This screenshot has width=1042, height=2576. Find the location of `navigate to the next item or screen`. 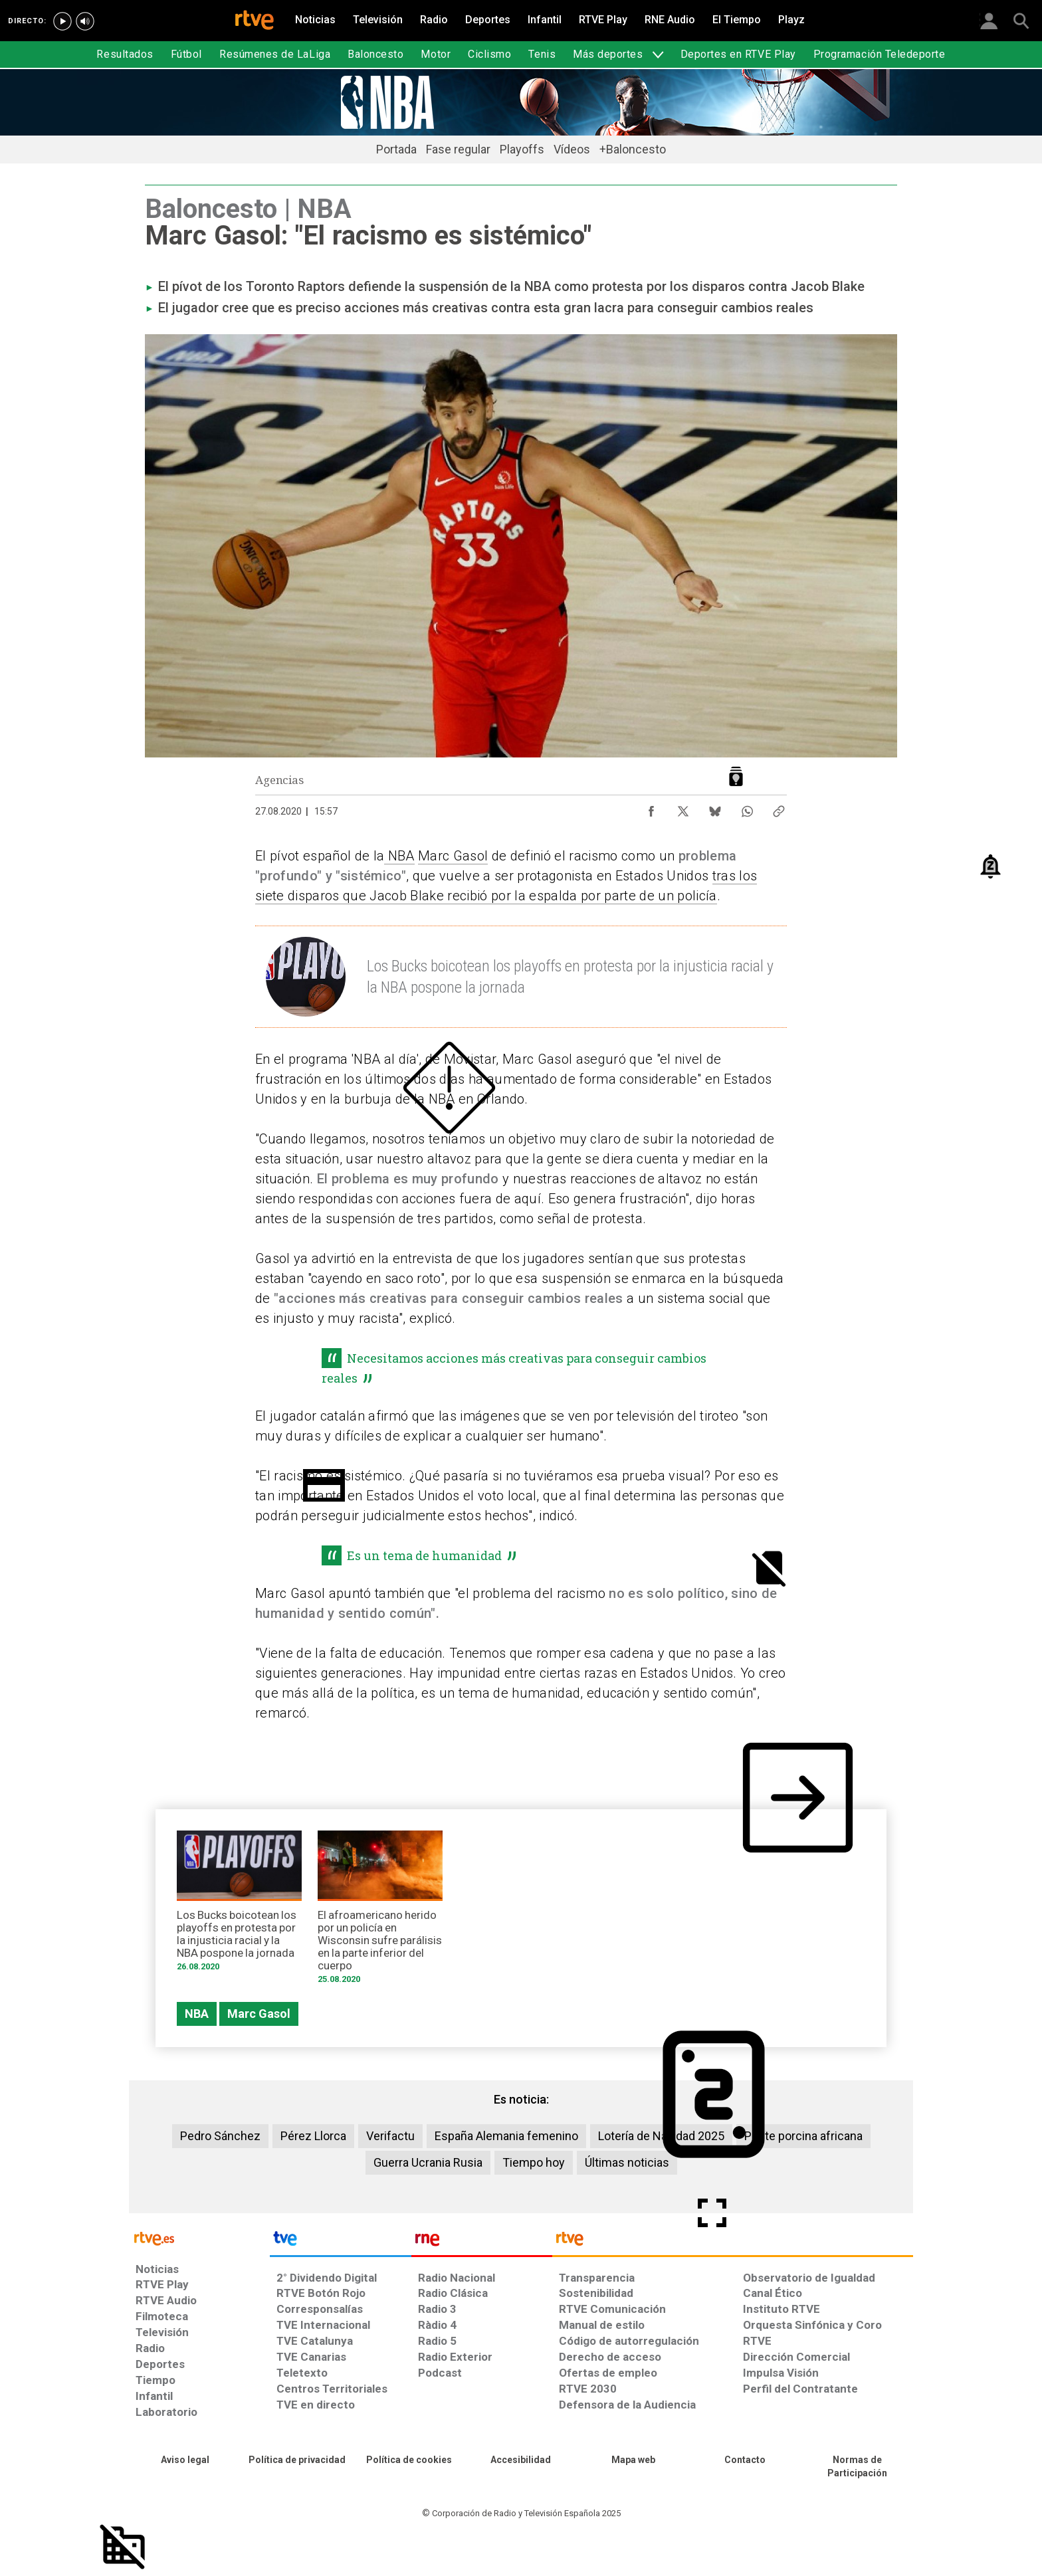

navigate to the next item or screen is located at coordinates (797, 1797).